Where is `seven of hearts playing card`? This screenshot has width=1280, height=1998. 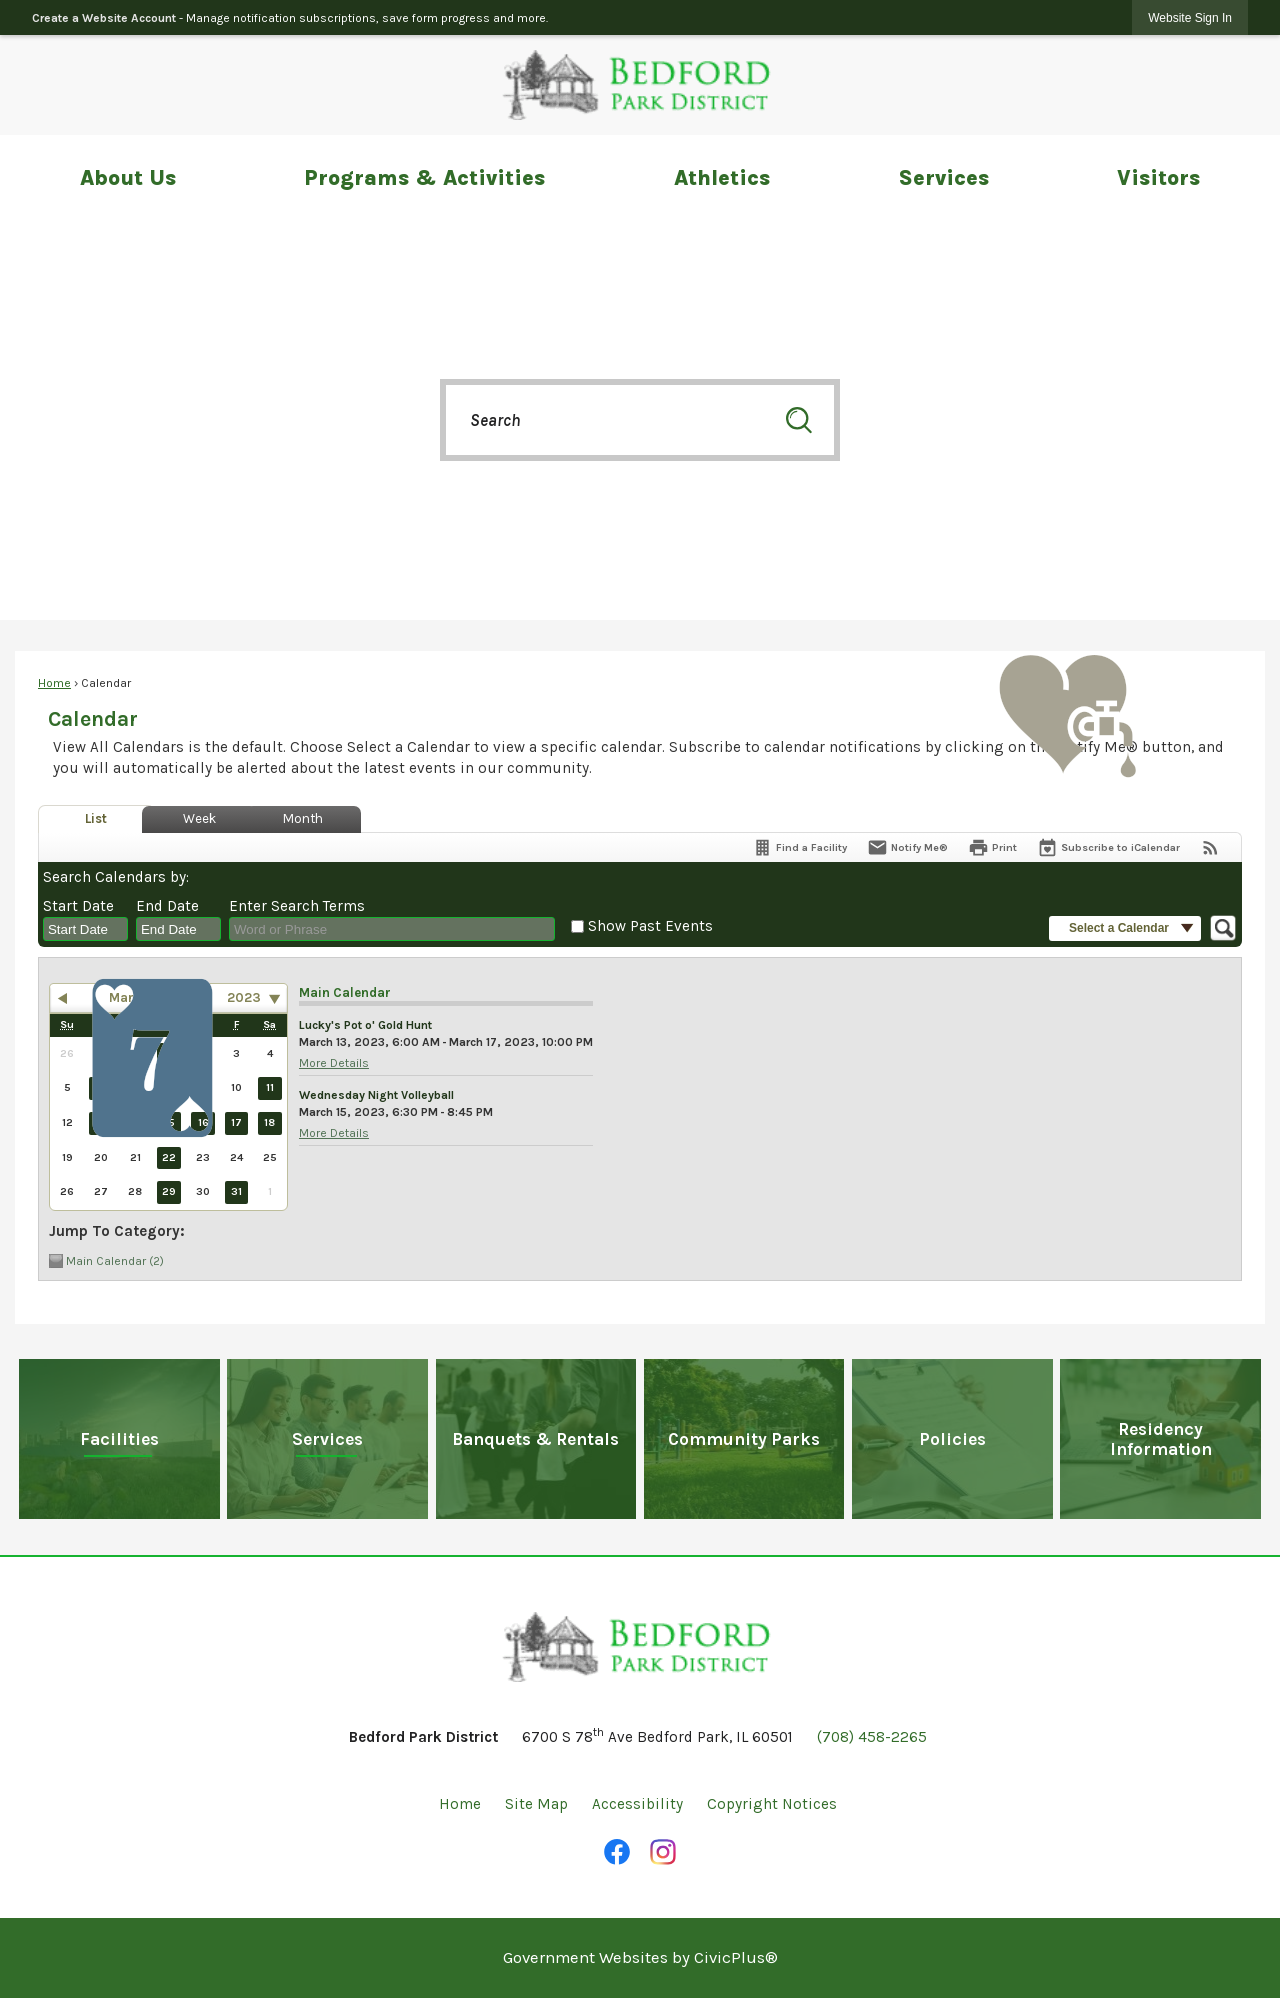 seven of hearts playing card is located at coordinates (152, 1058).